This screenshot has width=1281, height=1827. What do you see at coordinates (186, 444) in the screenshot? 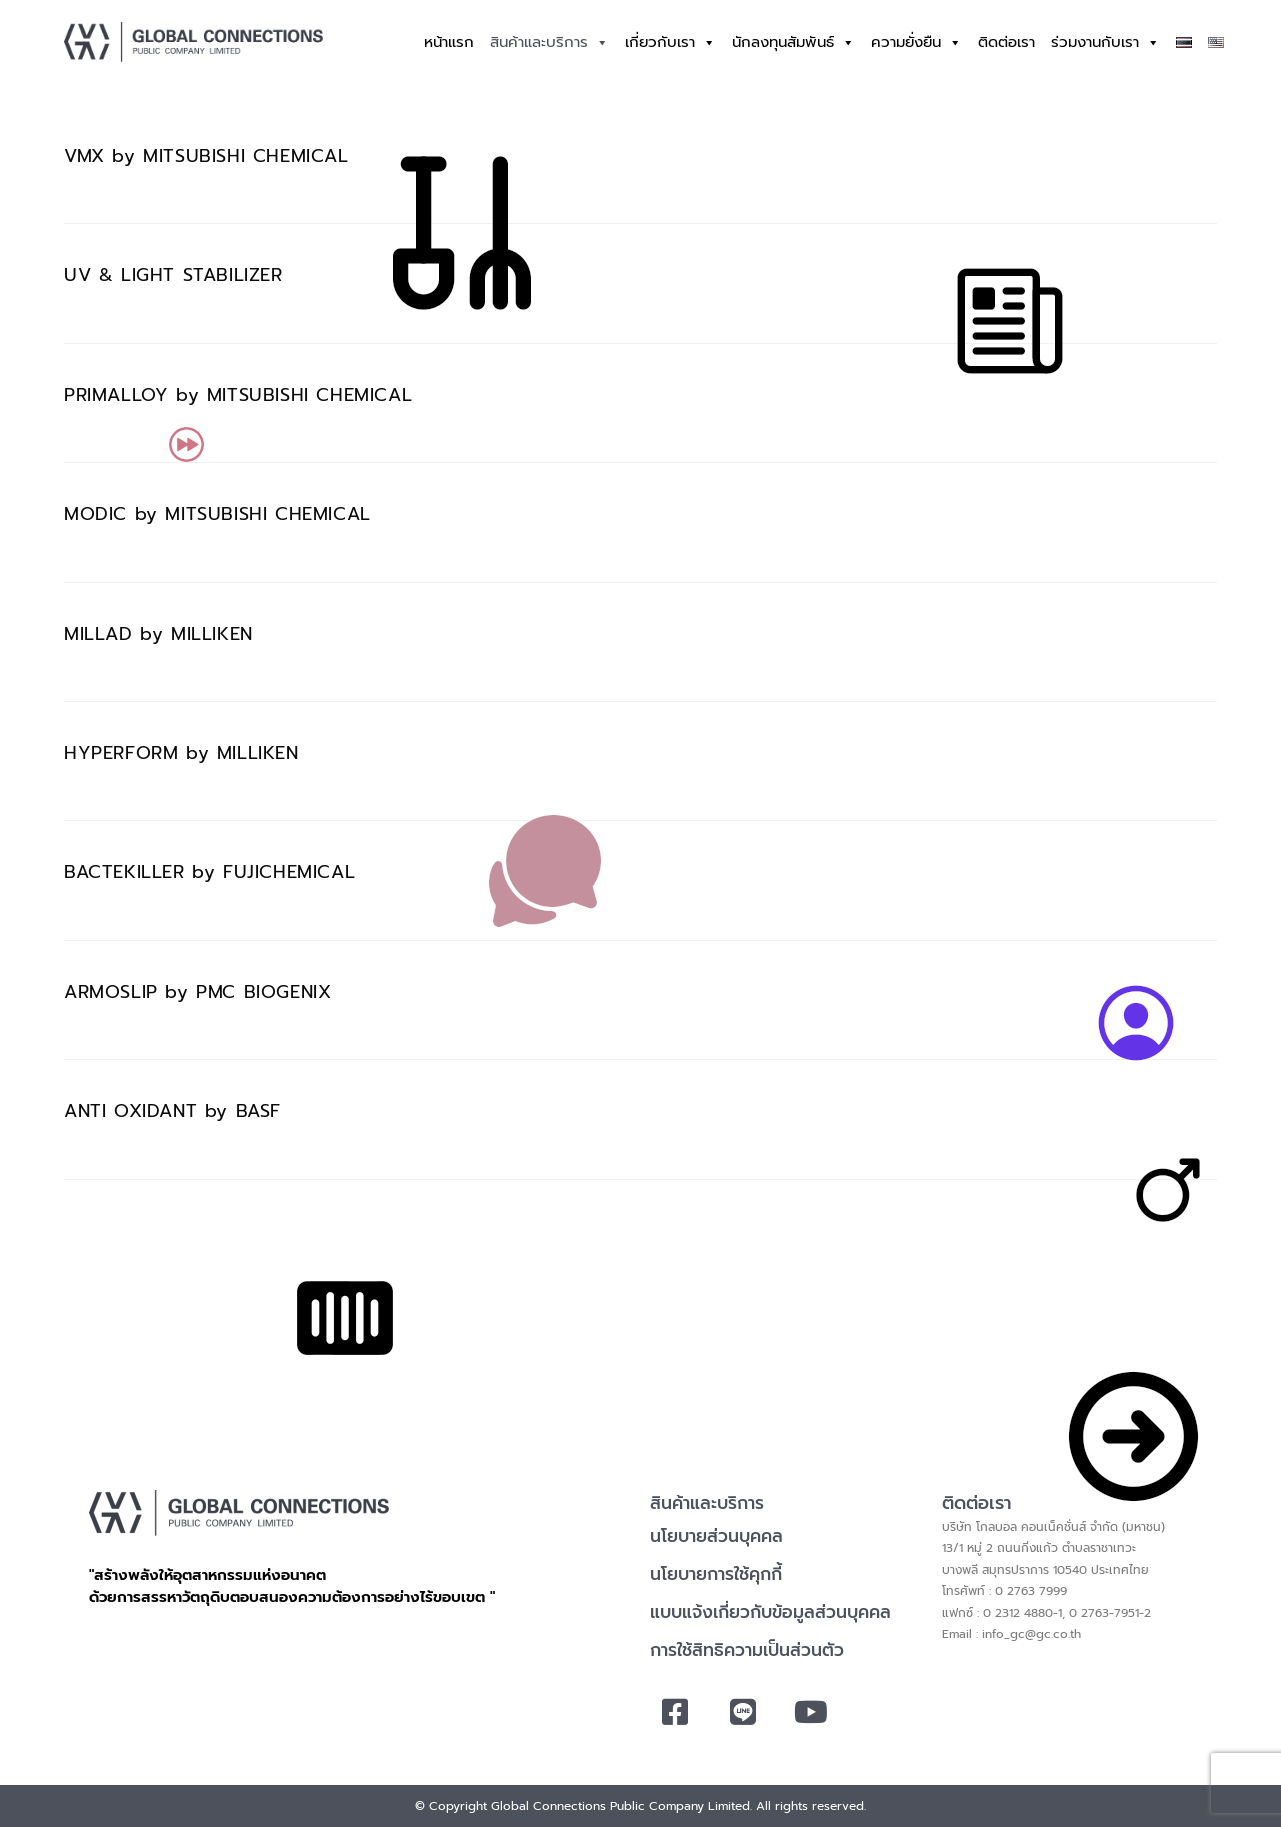
I see `skip forward or fast-forward media playback` at bounding box center [186, 444].